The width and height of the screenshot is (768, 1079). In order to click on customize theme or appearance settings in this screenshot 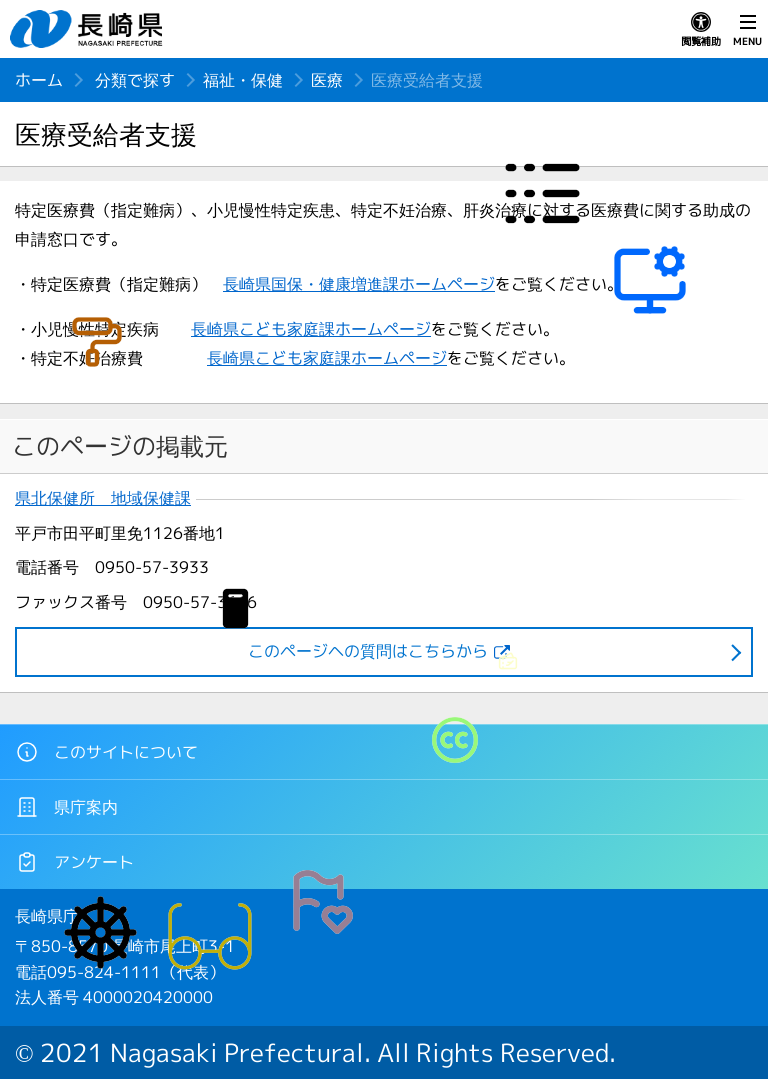, I will do `click(97, 342)`.